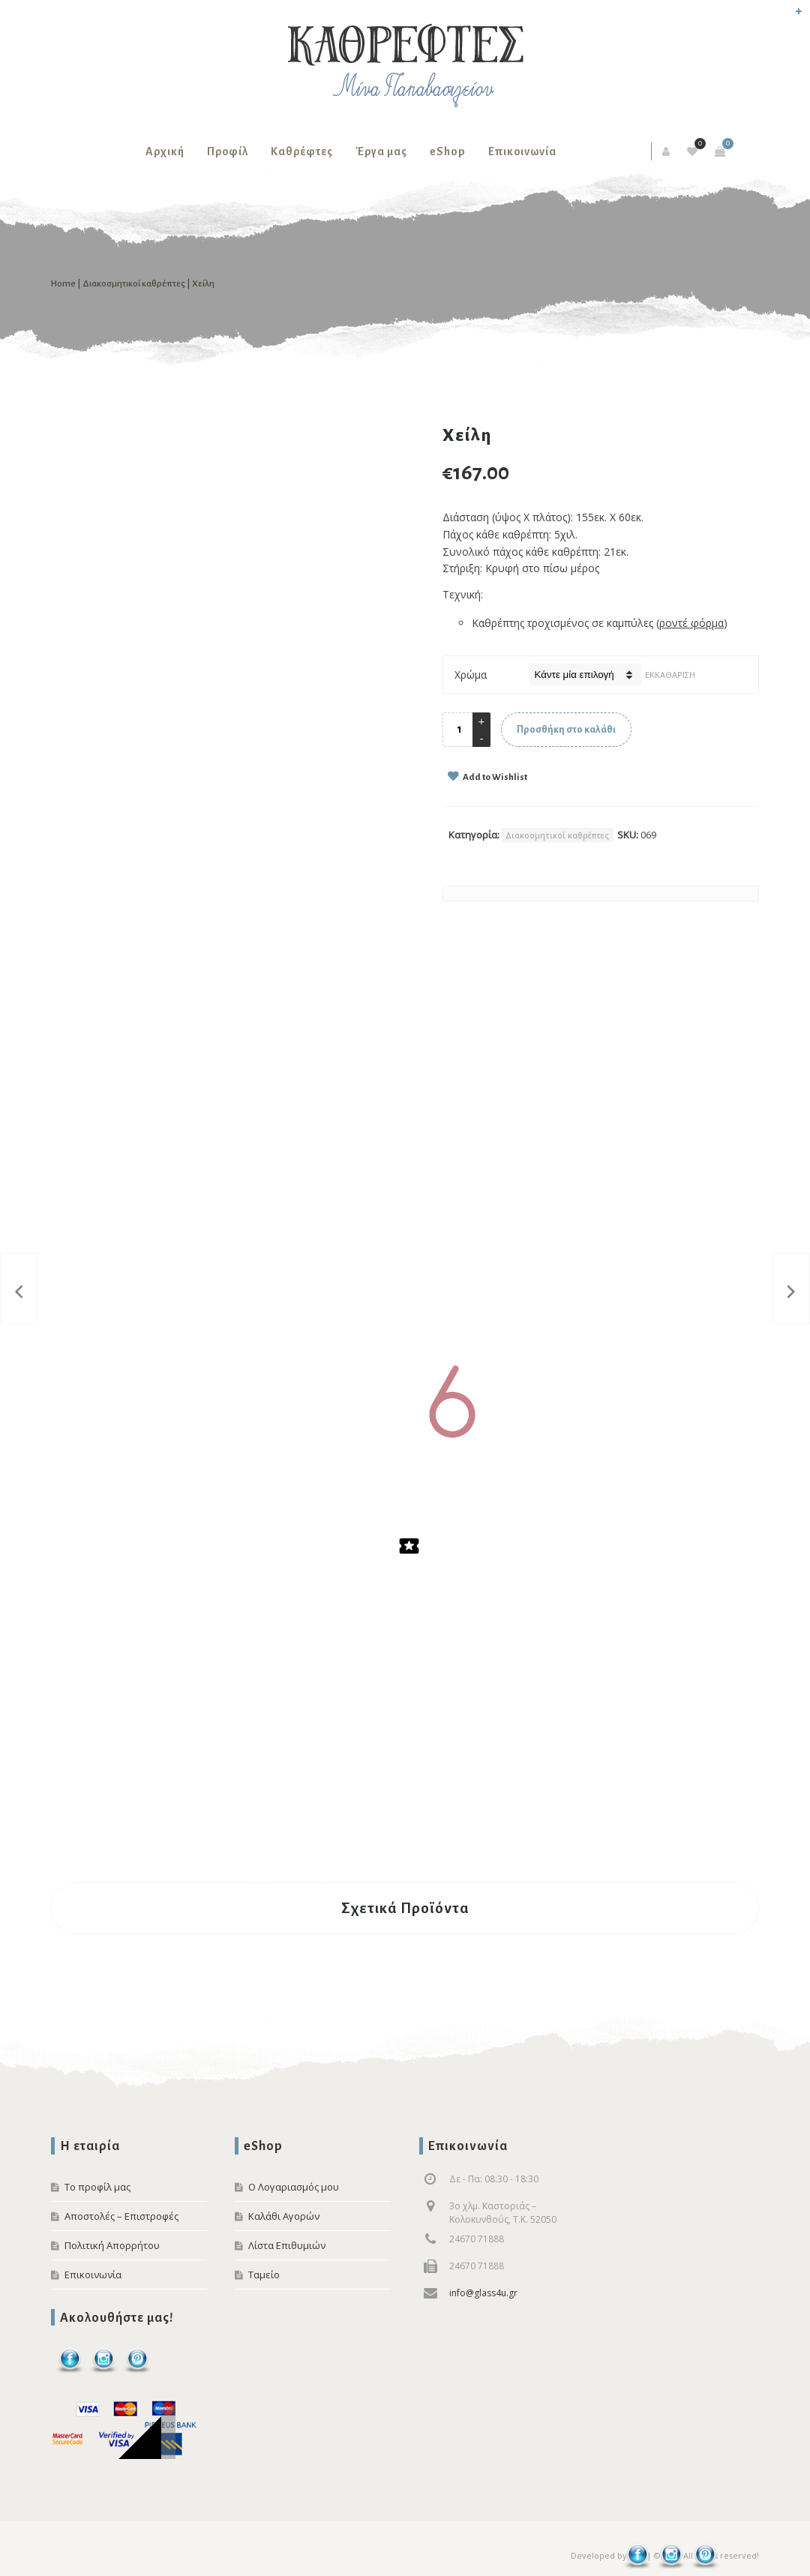  Describe the element at coordinates (452, 1402) in the screenshot. I see `indicates the number six in a list or sequence` at that location.